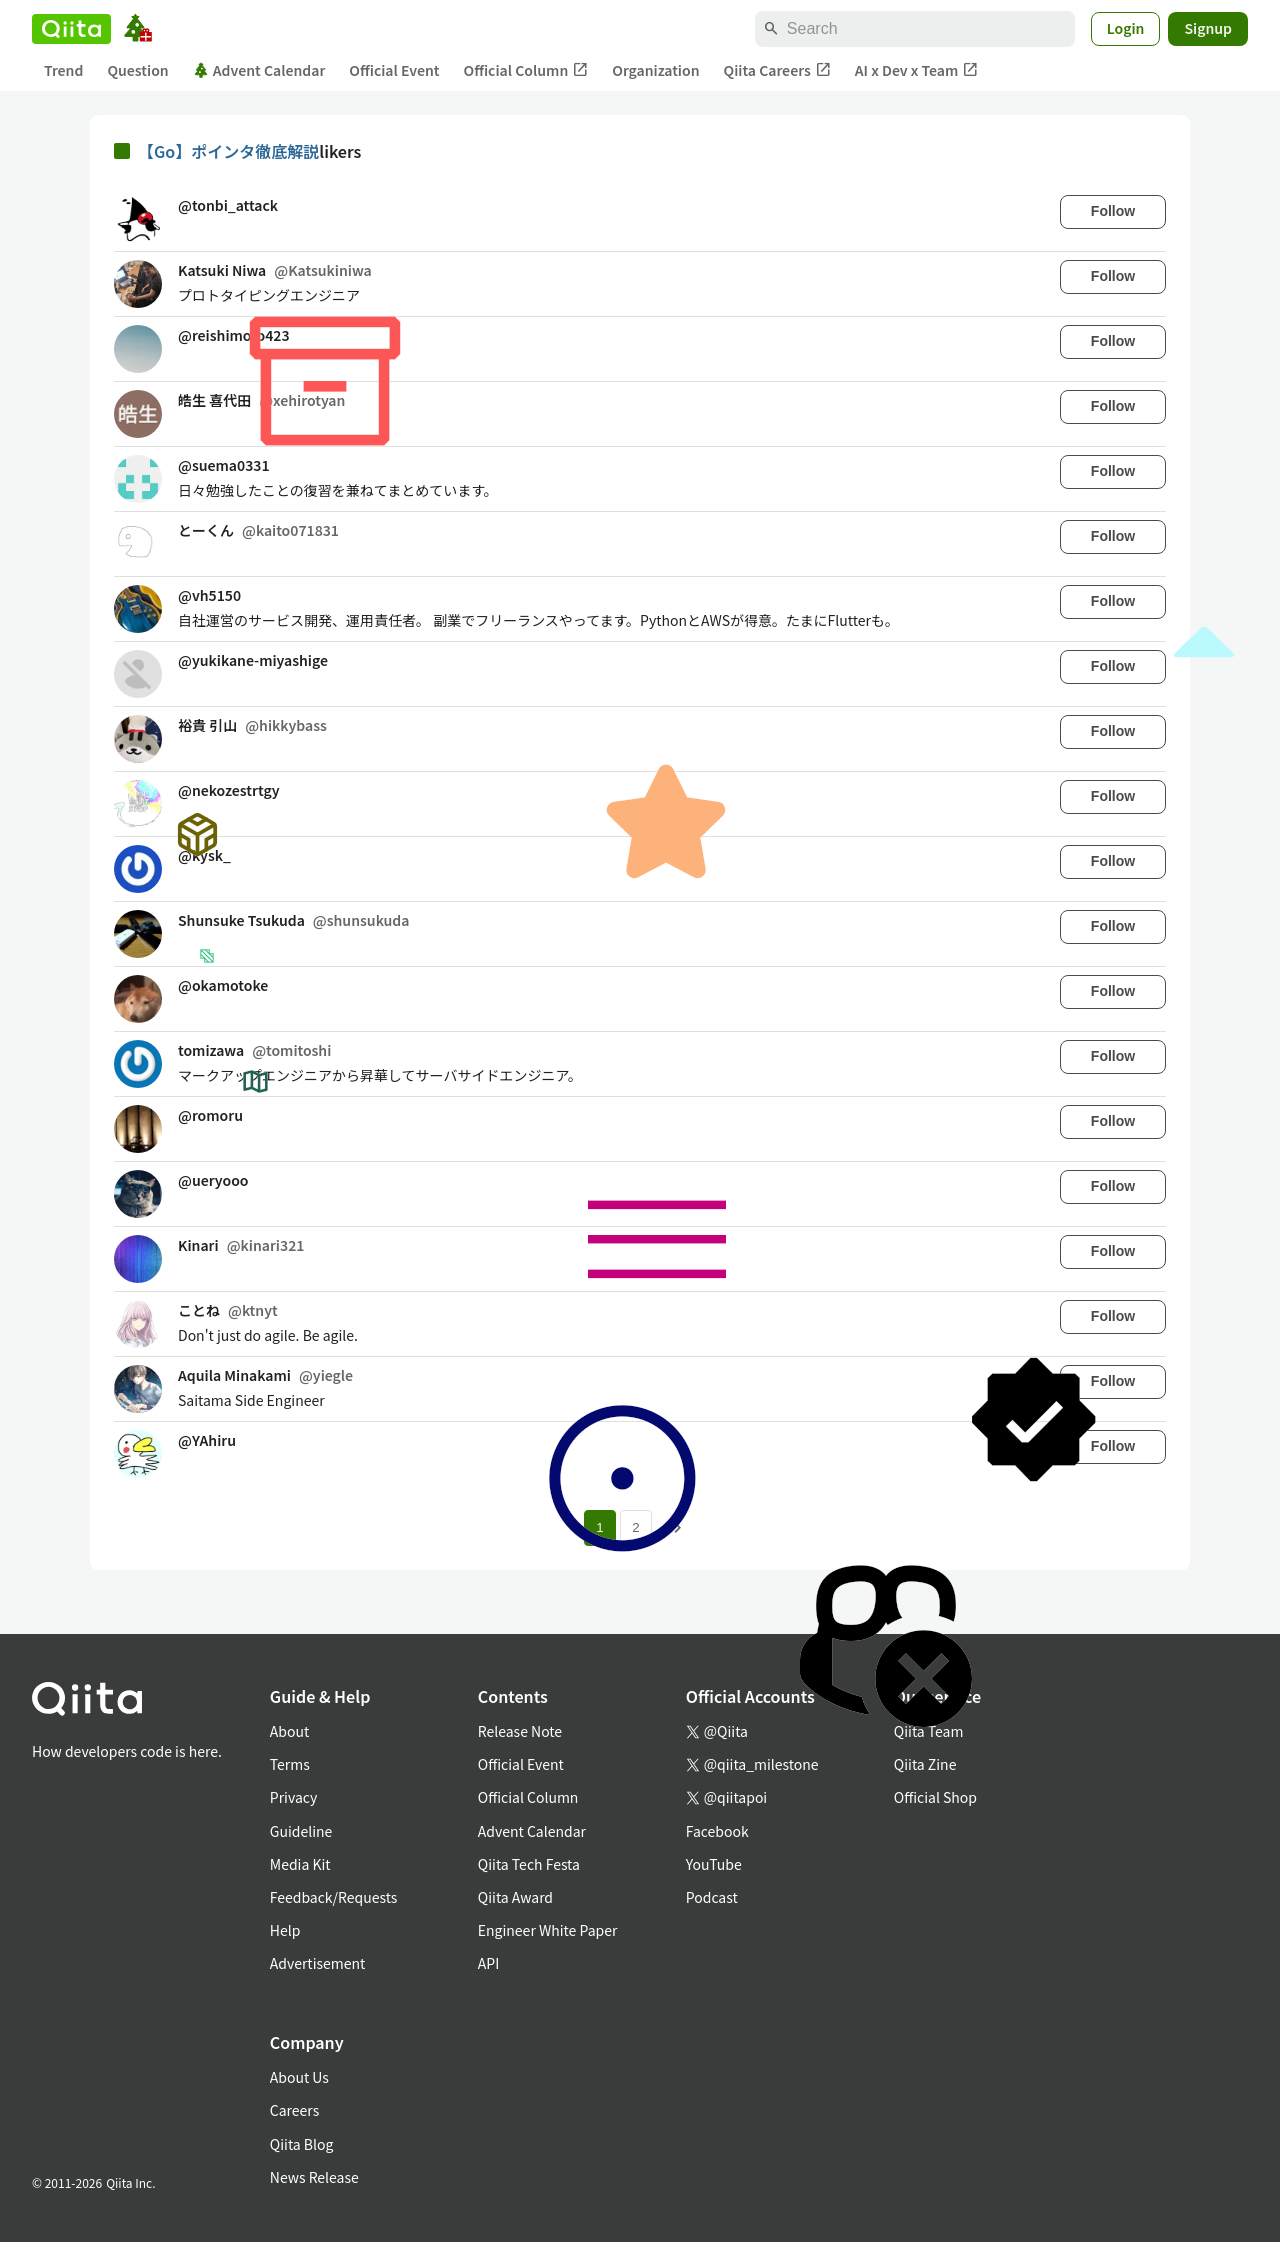 This screenshot has width=1280, height=2242. What do you see at coordinates (197, 834) in the screenshot?
I see `open codesandbox development environment` at bounding box center [197, 834].